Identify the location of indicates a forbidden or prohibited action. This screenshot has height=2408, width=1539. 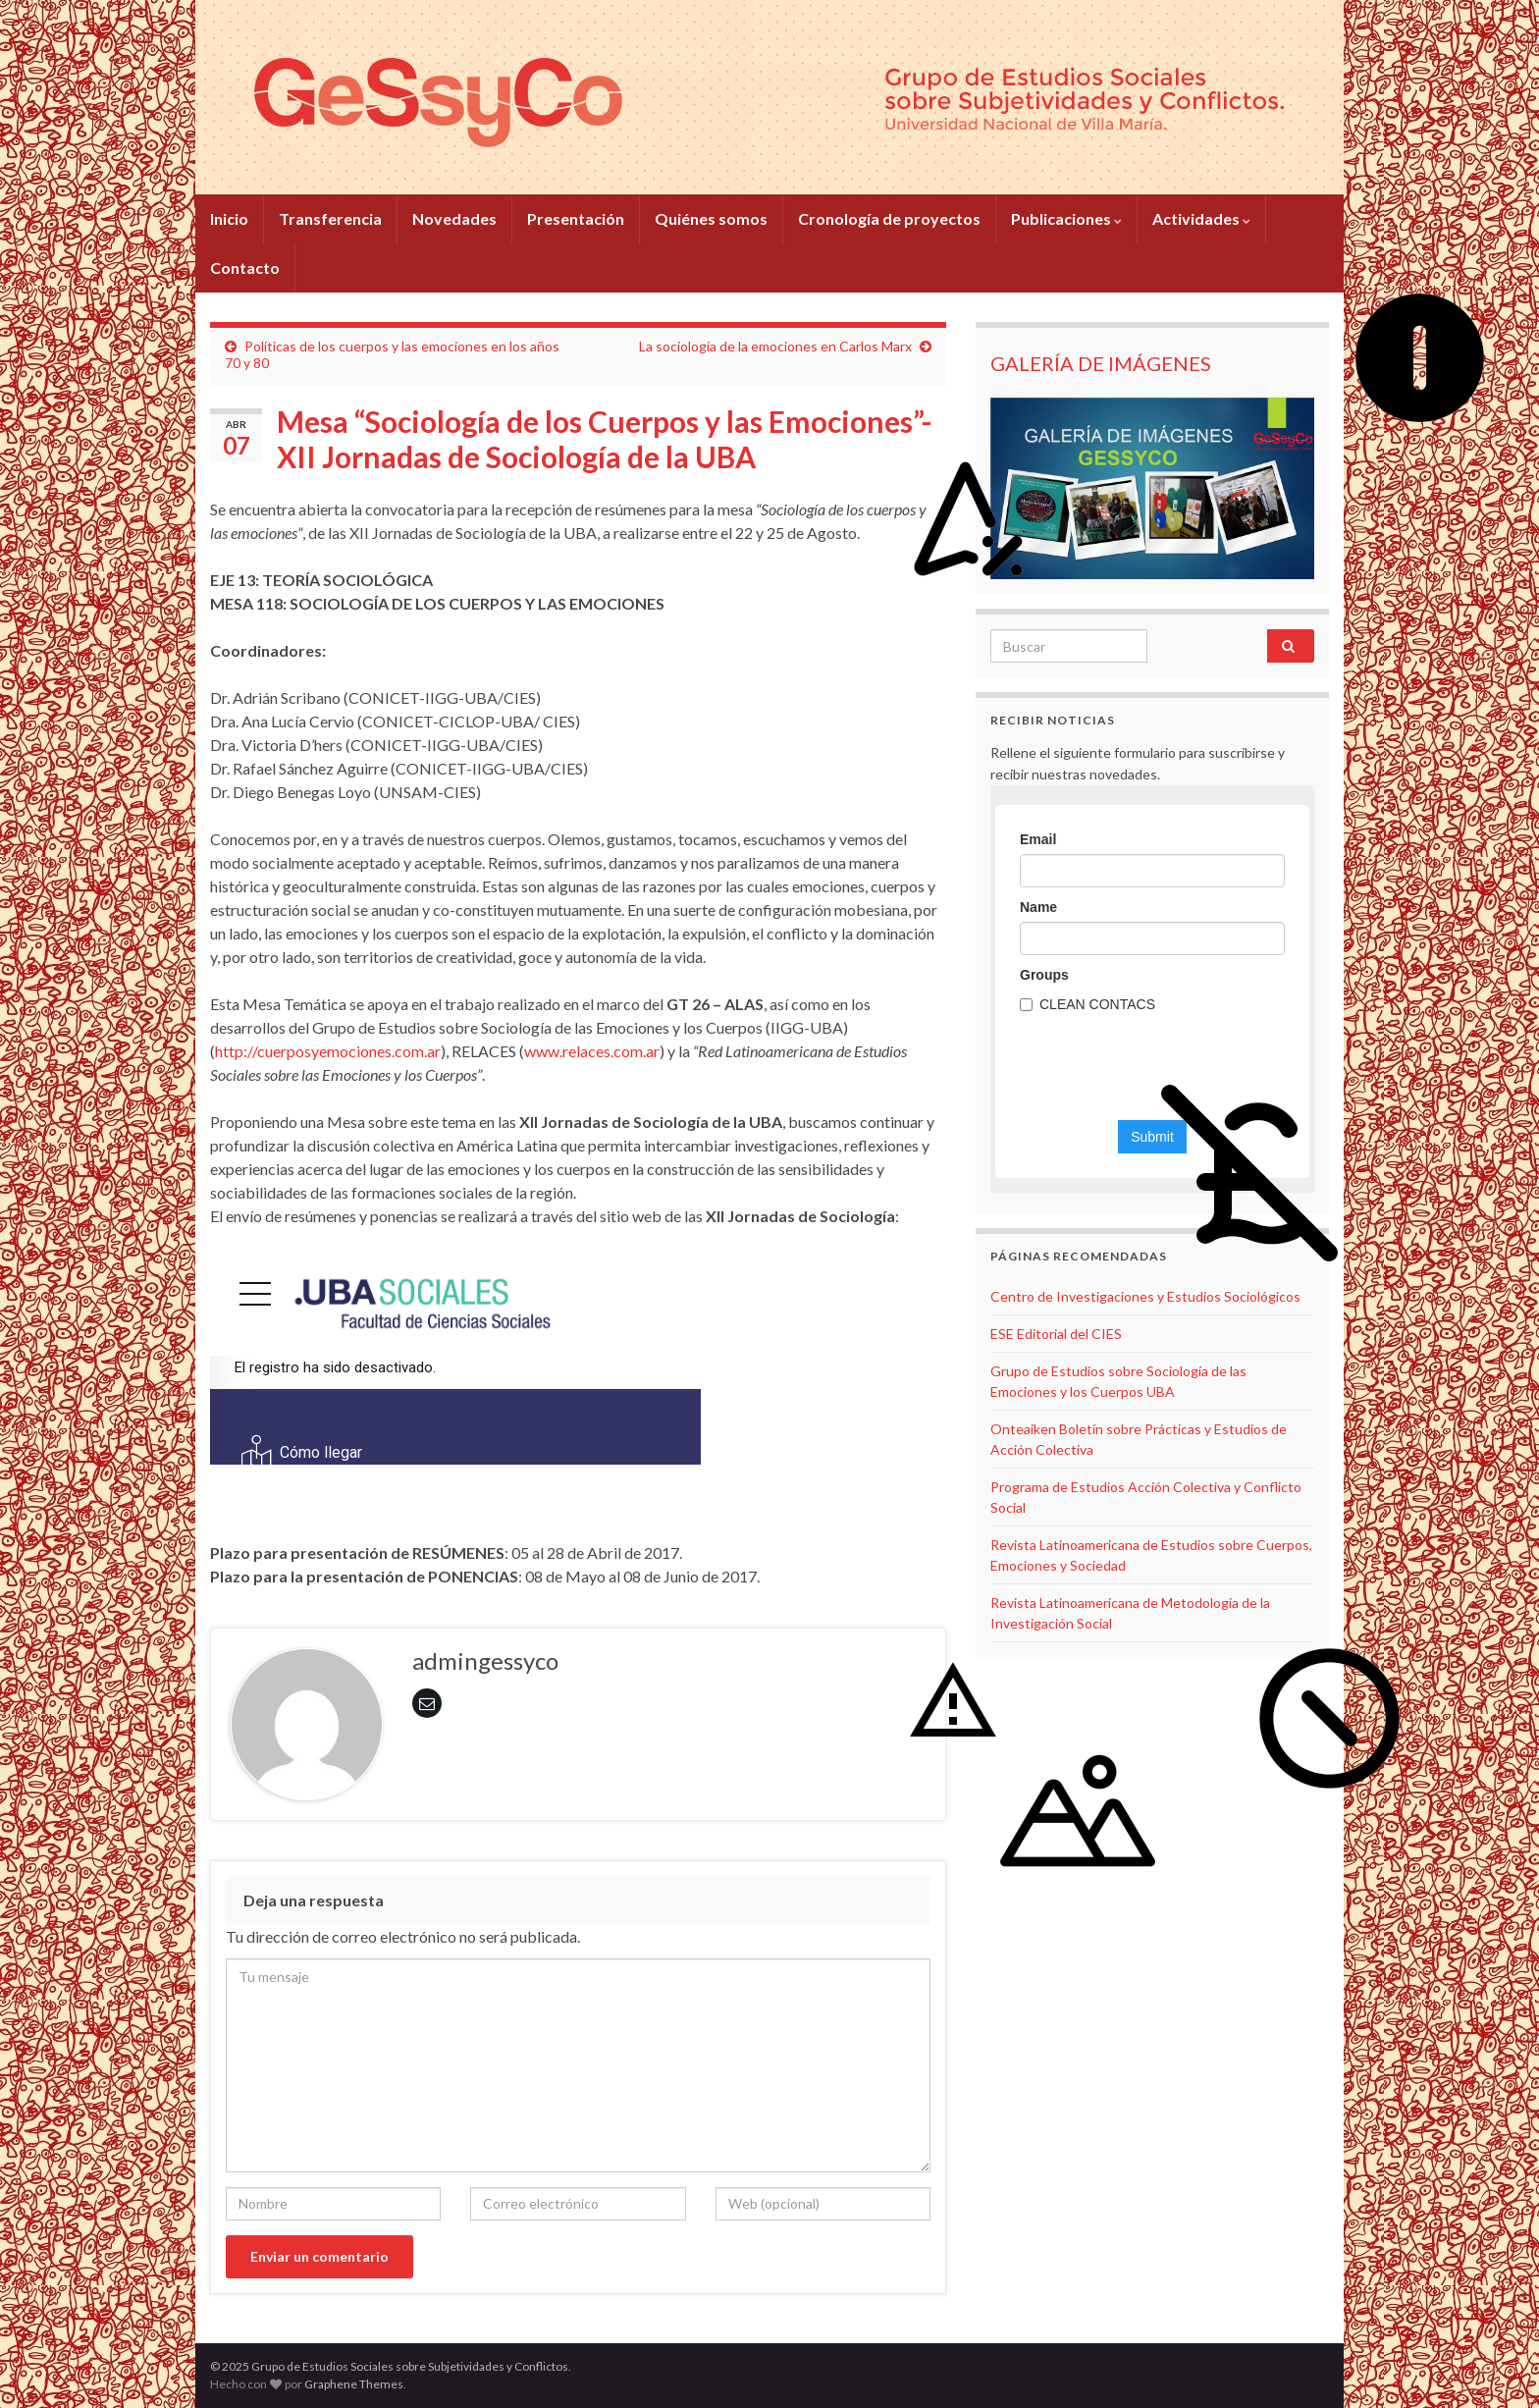
(1329, 1718).